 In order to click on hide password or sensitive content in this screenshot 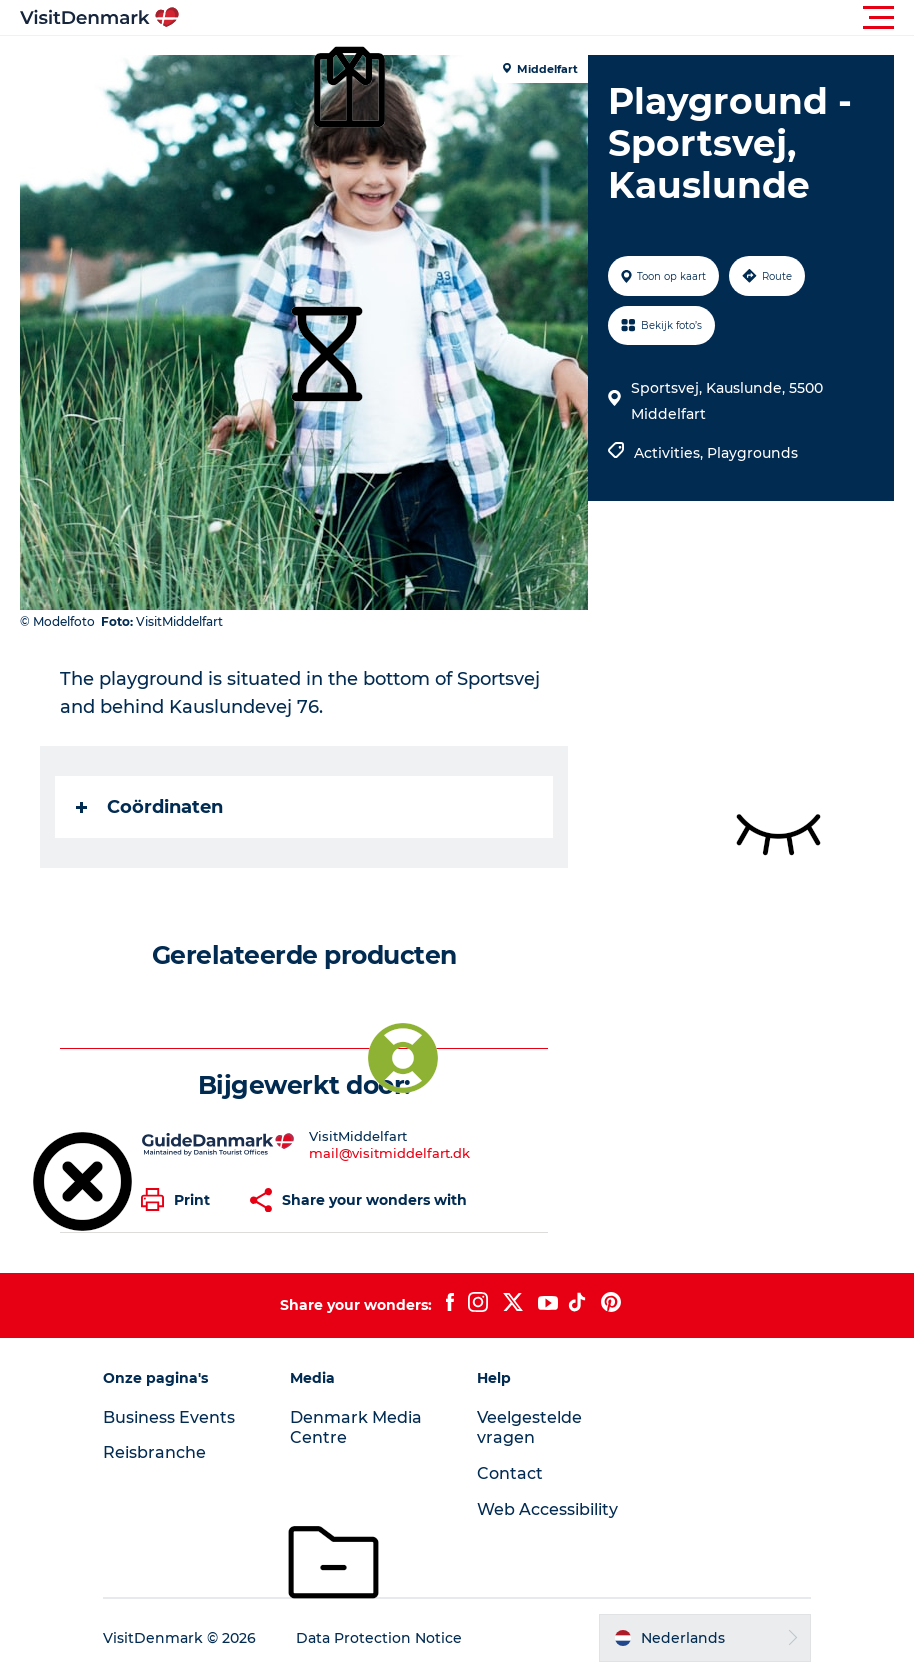, I will do `click(778, 826)`.